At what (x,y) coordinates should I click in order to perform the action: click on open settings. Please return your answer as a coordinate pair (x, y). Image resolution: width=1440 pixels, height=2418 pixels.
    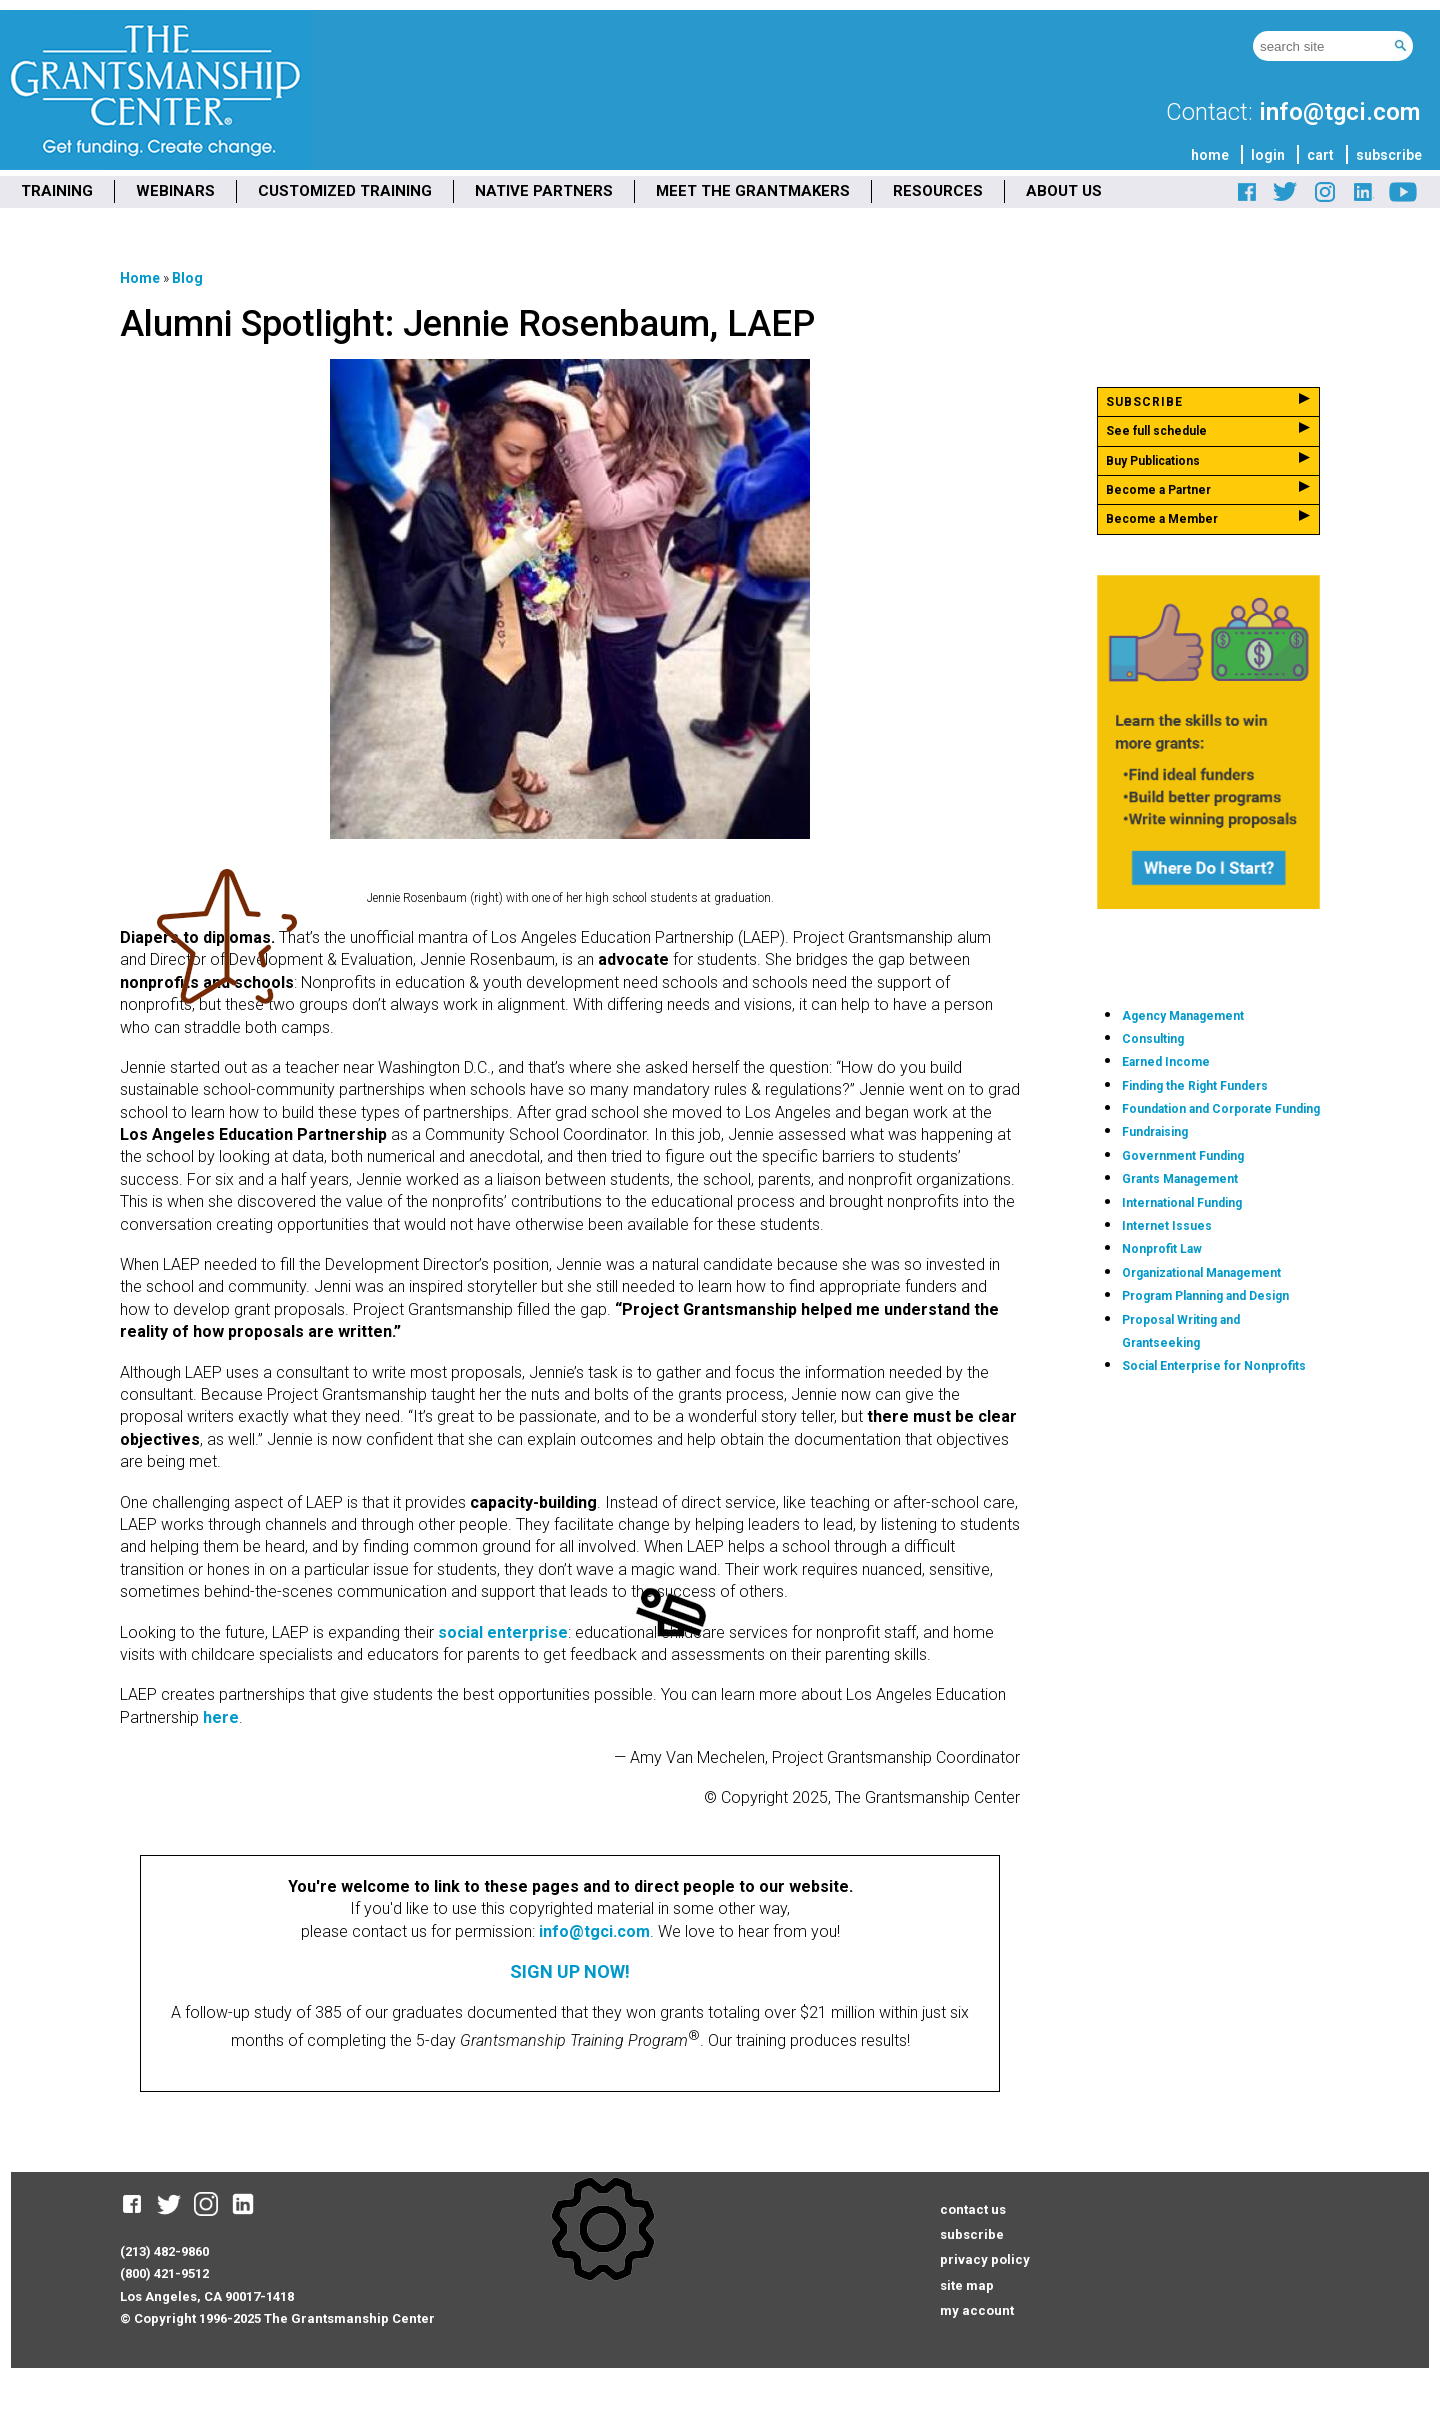
    Looking at the image, I should click on (603, 2229).